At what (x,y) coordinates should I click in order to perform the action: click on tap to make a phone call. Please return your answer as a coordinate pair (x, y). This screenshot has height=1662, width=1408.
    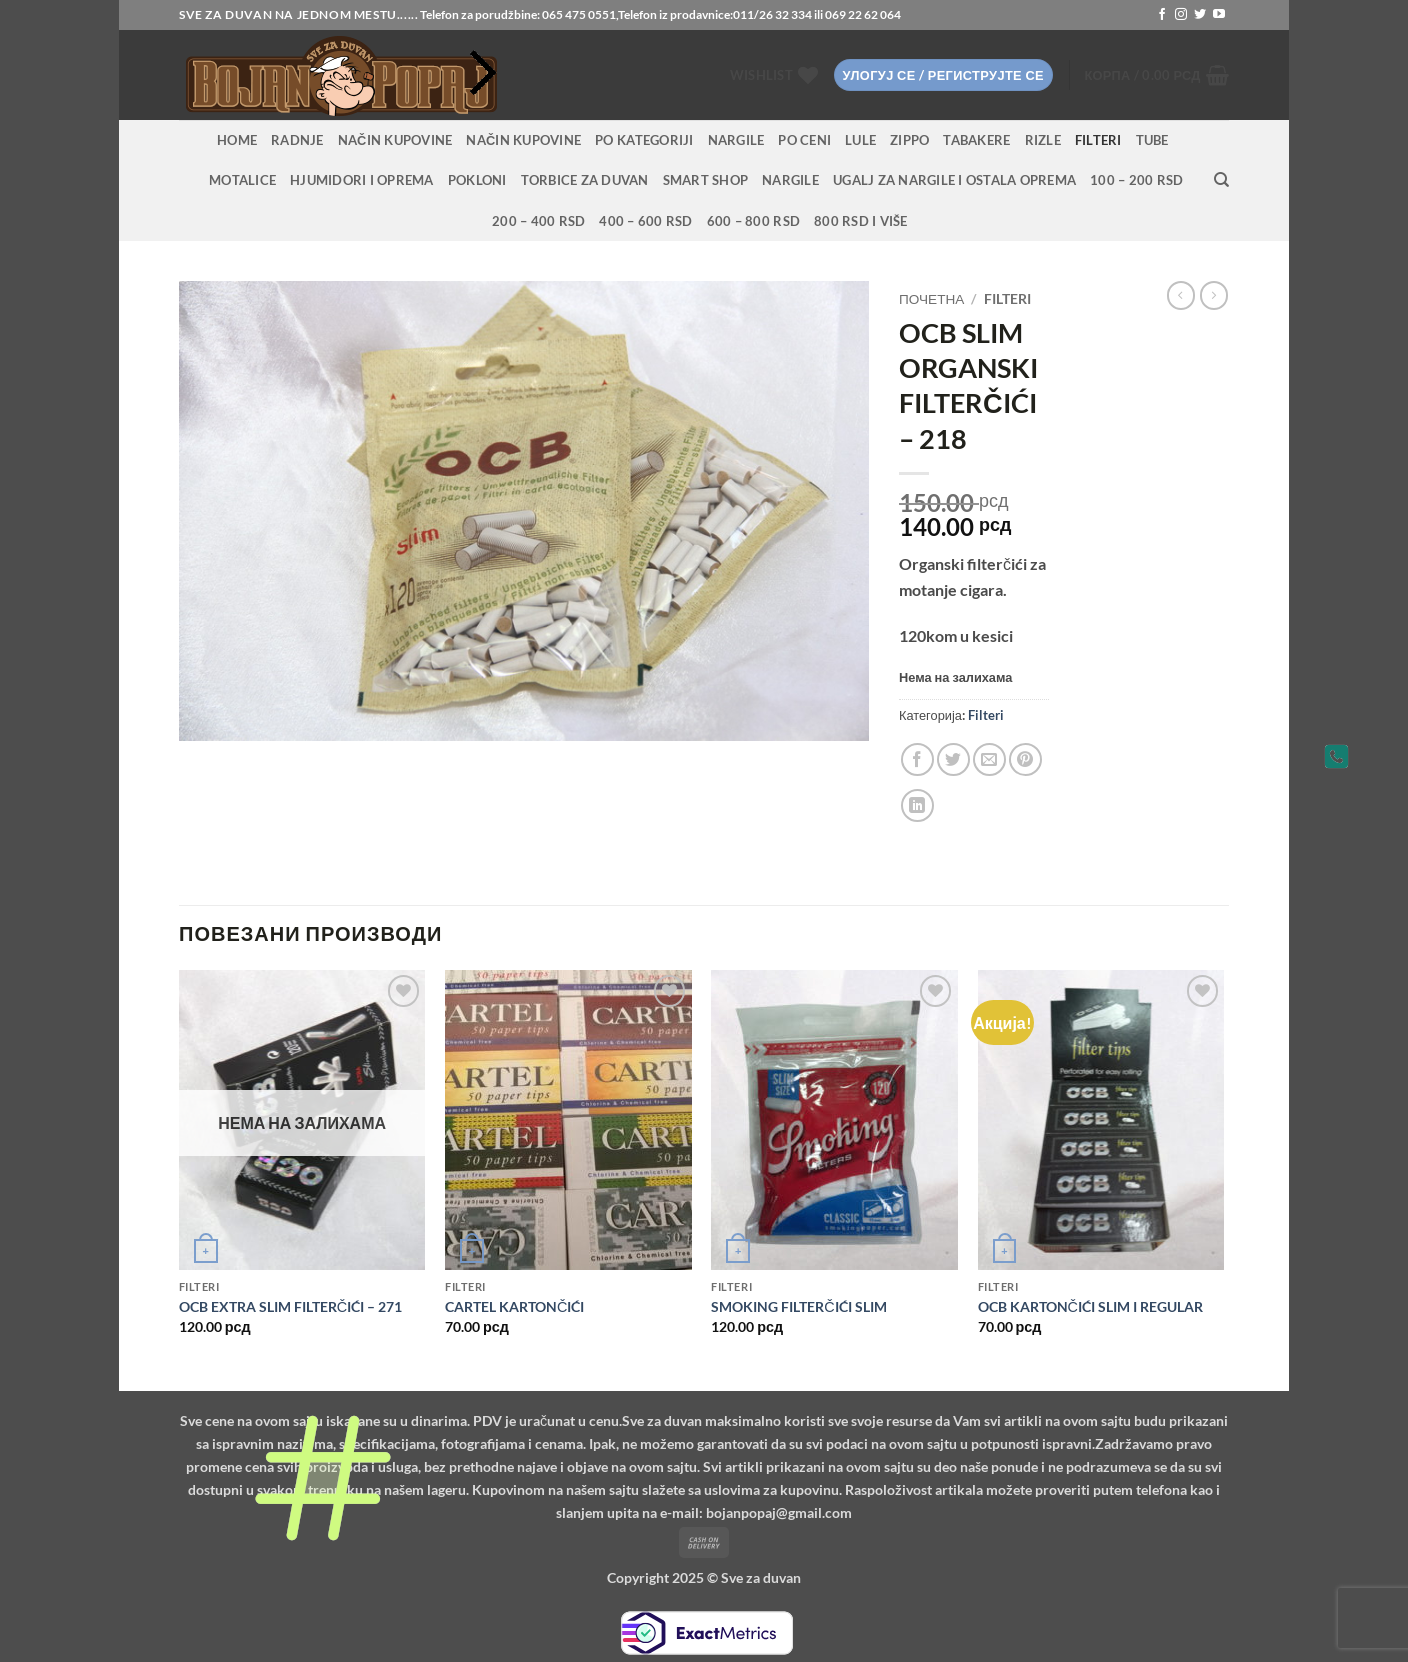
    Looking at the image, I should click on (1336, 756).